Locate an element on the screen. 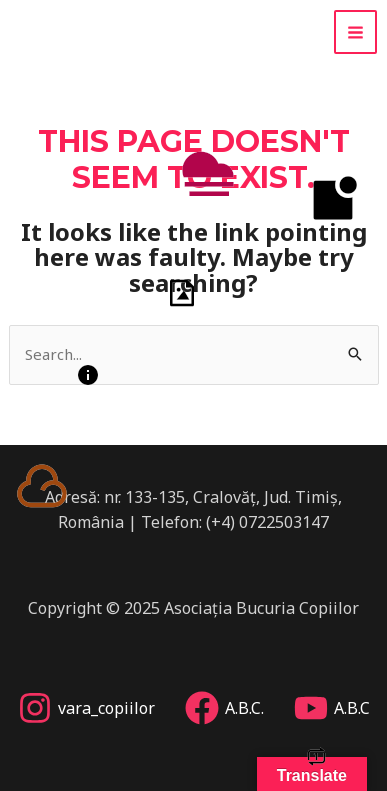 This screenshot has width=387, height=791. cloud storage or sync status is located at coordinates (42, 487).